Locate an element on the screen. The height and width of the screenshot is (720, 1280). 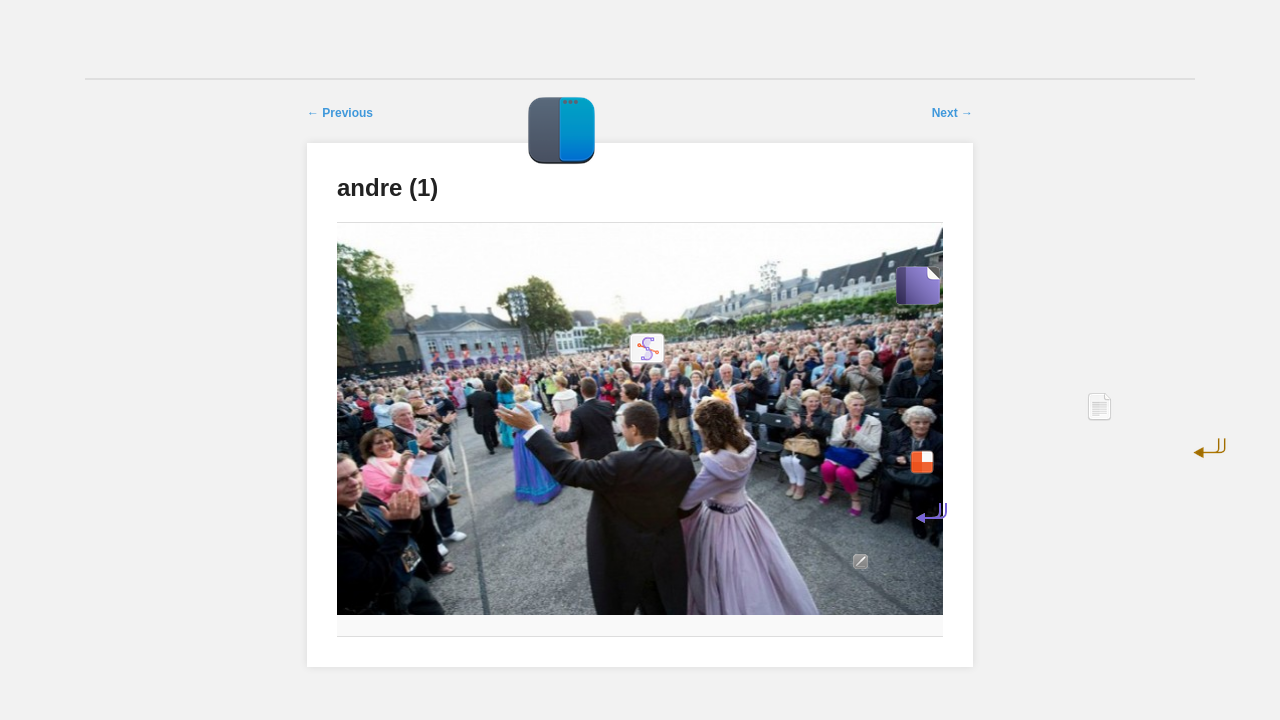
reply to all recipients of an email is located at coordinates (931, 511).